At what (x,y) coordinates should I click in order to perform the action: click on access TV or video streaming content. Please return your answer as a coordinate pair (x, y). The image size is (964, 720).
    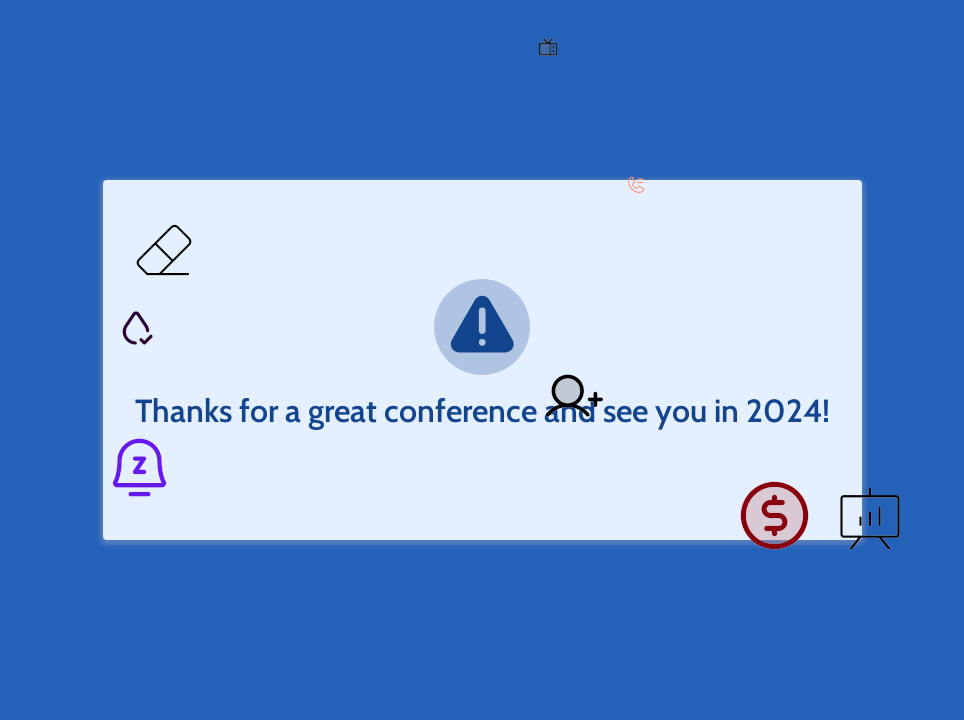
    Looking at the image, I should click on (548, 48).